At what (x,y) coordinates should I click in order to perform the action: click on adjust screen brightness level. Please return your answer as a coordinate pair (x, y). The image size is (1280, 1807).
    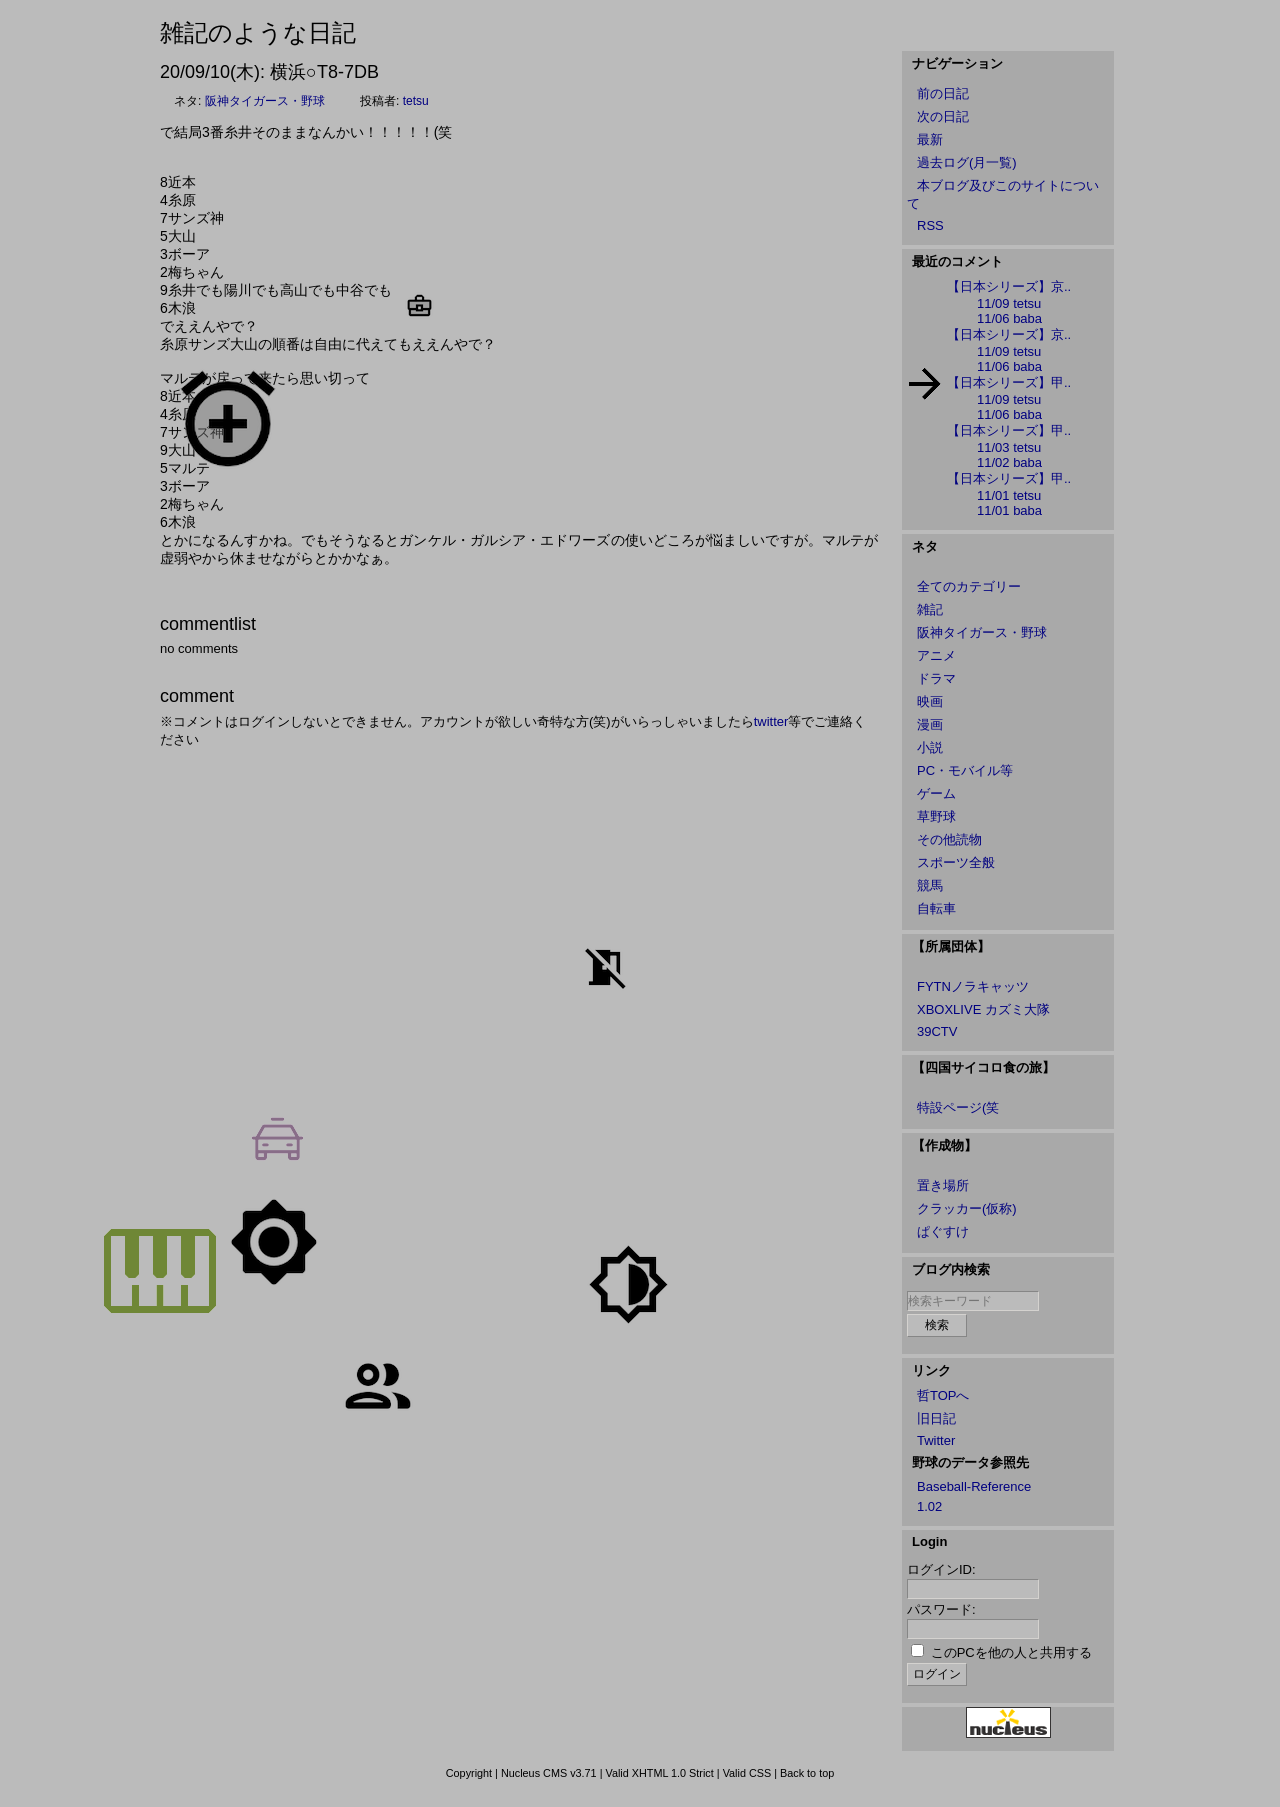
    Looking at the image, I should click on (628, 1284).